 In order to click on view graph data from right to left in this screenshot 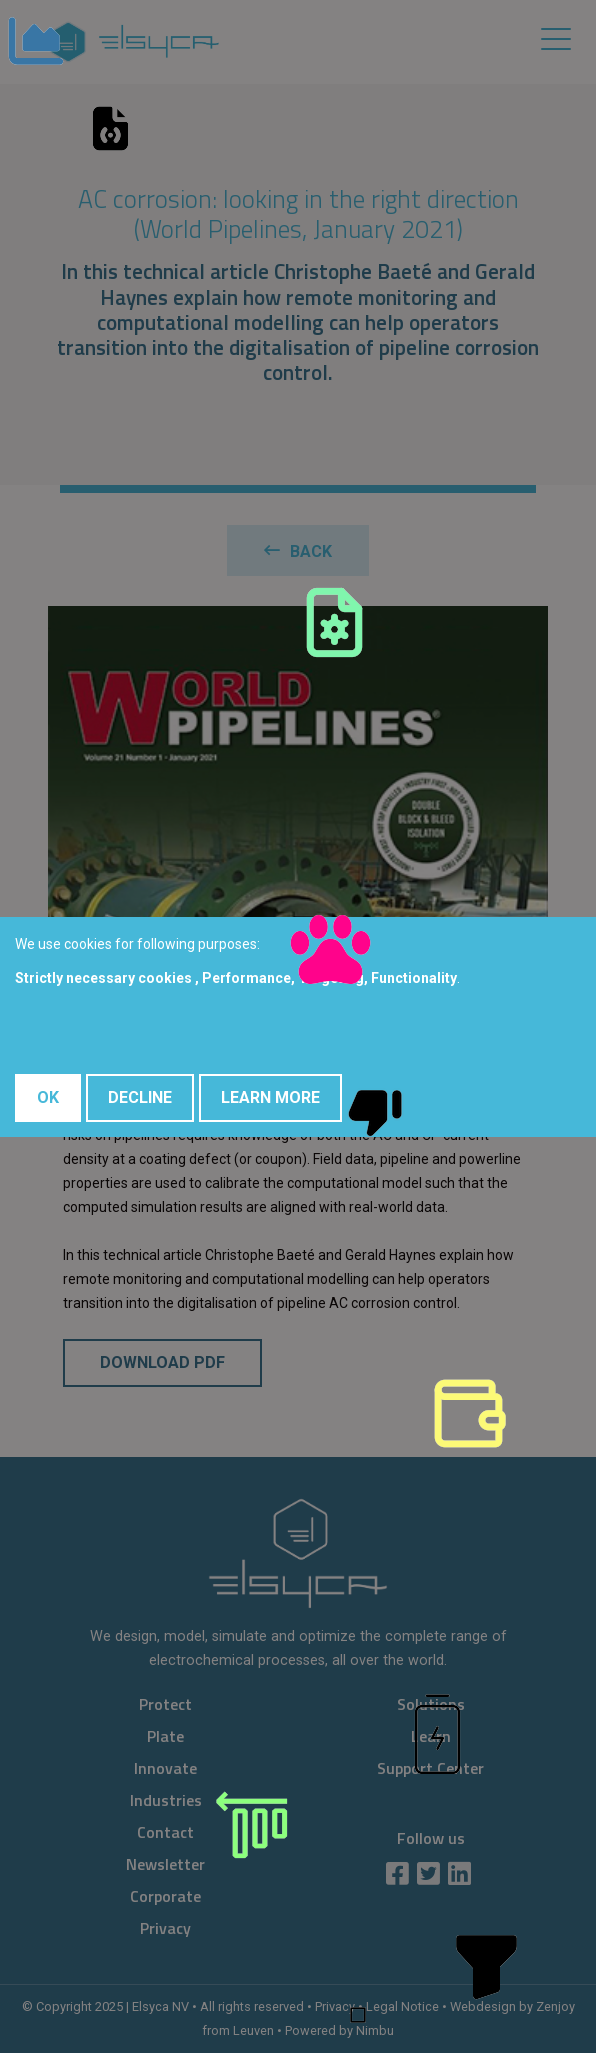, I will do `click(252, 1823)`.